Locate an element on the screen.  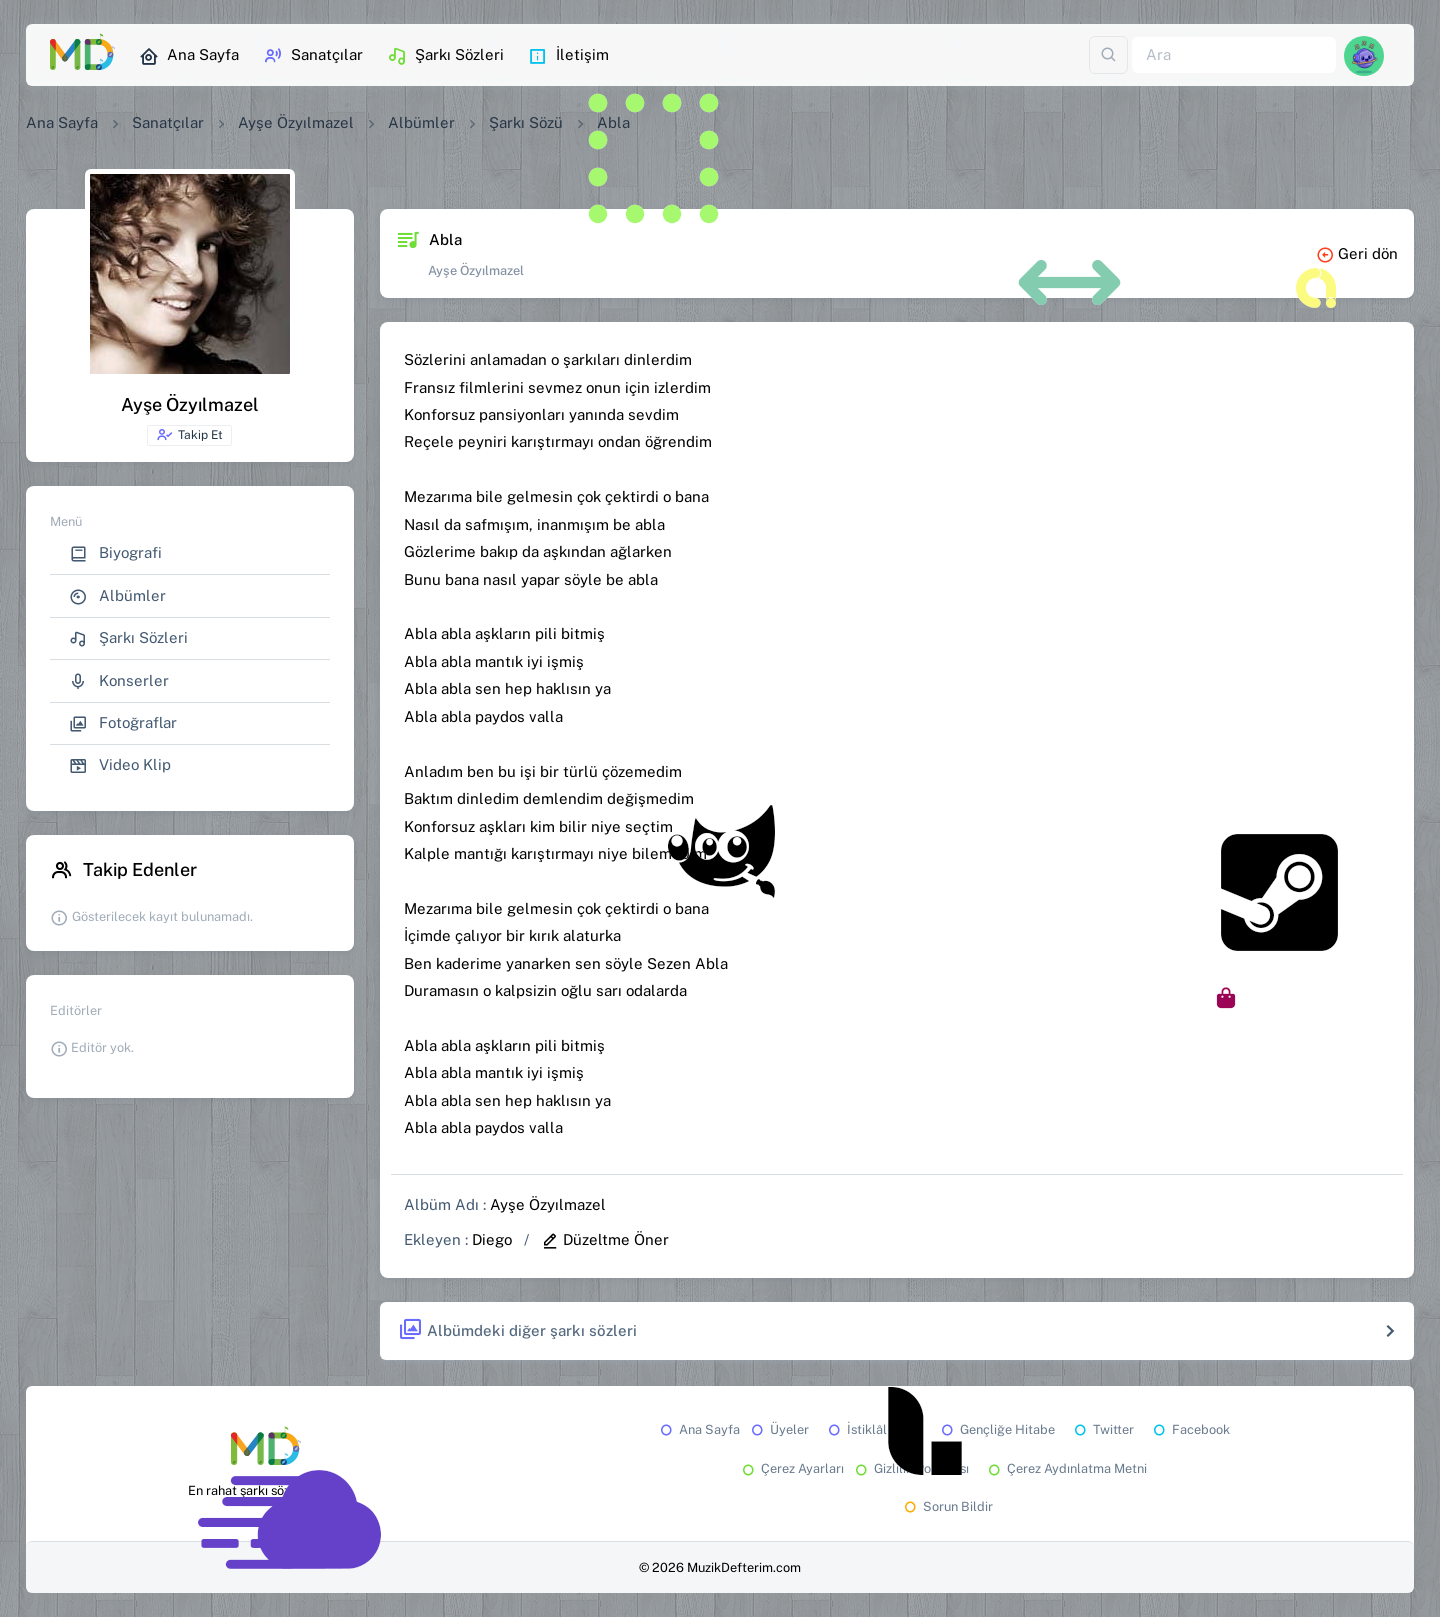
open steam gaming platform is located at coordinates (1279, 892).